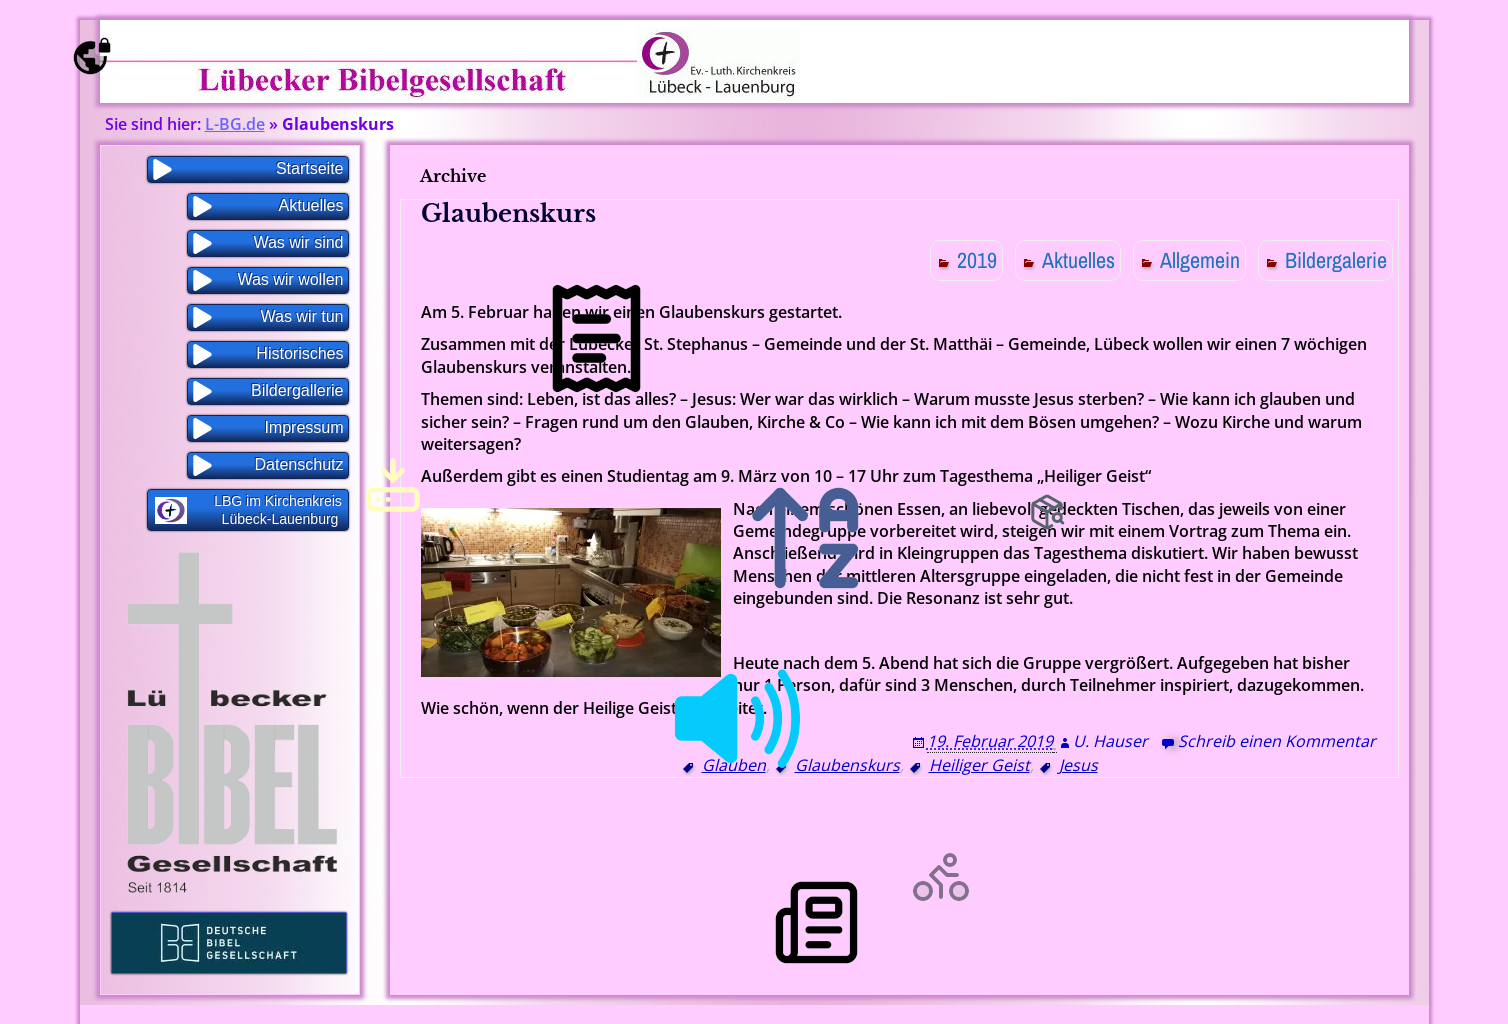 This screenshot has width=1508, height=1024. I want to click on view receipt or transaction details, so click(596, 338).